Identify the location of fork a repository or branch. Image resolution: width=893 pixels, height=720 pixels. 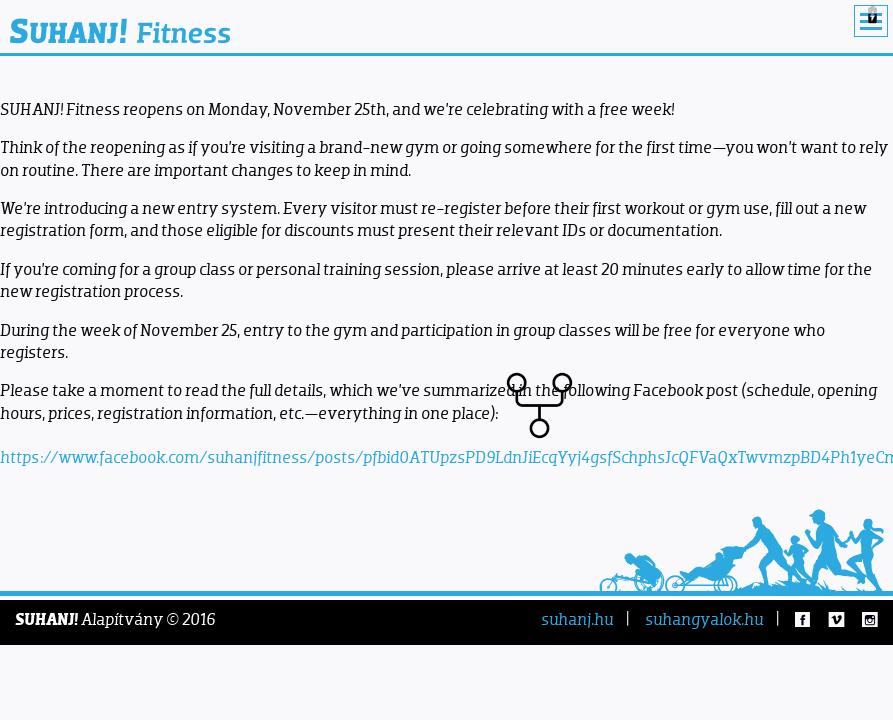
(539, 405).